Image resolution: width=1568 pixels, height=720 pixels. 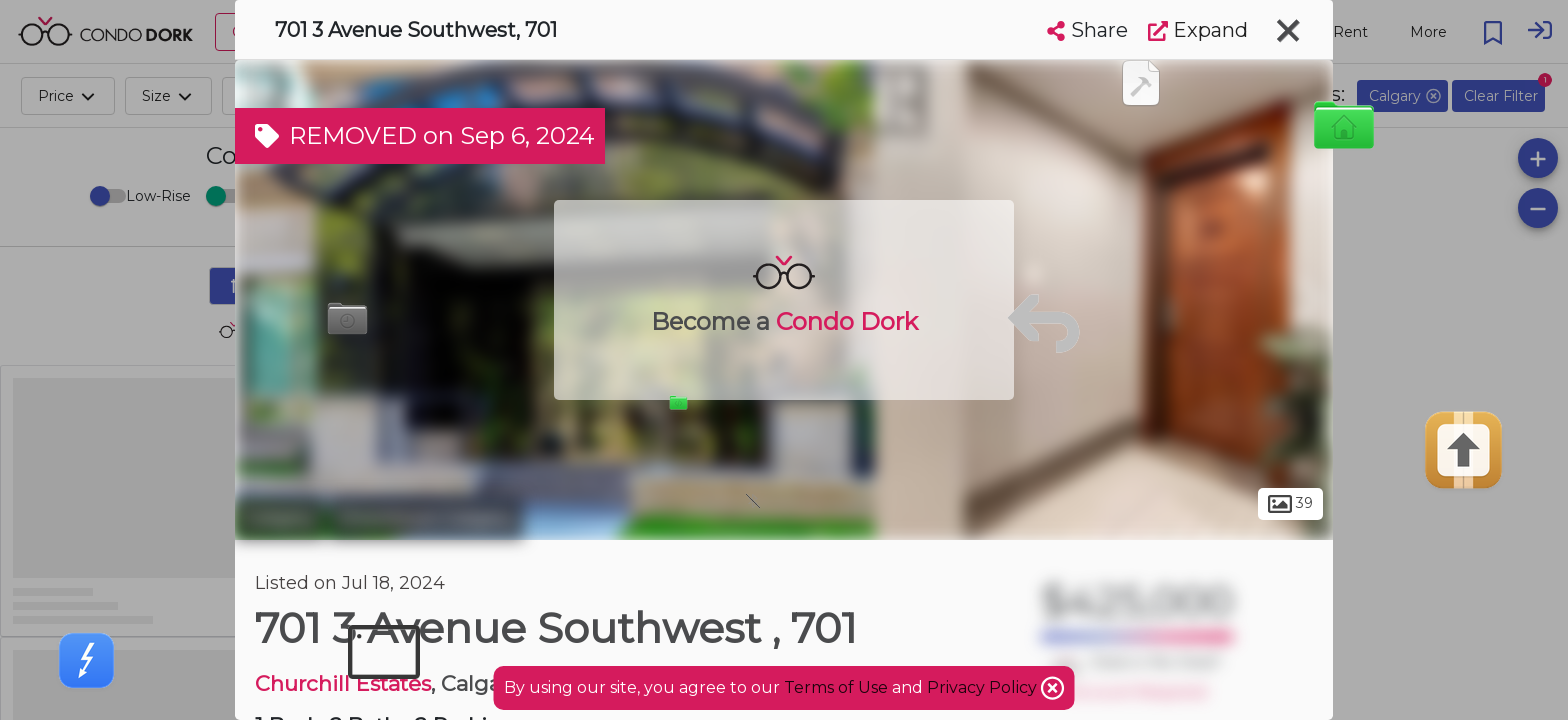 I want to click on indicates tablet device connected, so click(x=384, y=652).